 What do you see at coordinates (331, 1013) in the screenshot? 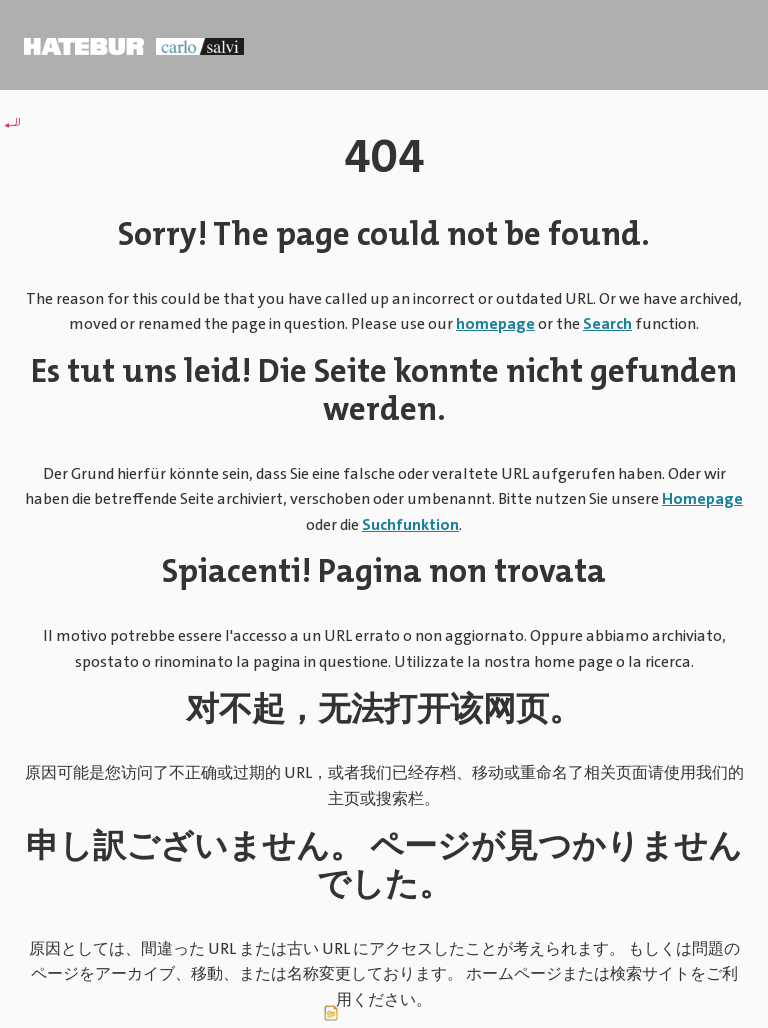
I see `open a vector graphics document` at bounding box center [331, 1013].